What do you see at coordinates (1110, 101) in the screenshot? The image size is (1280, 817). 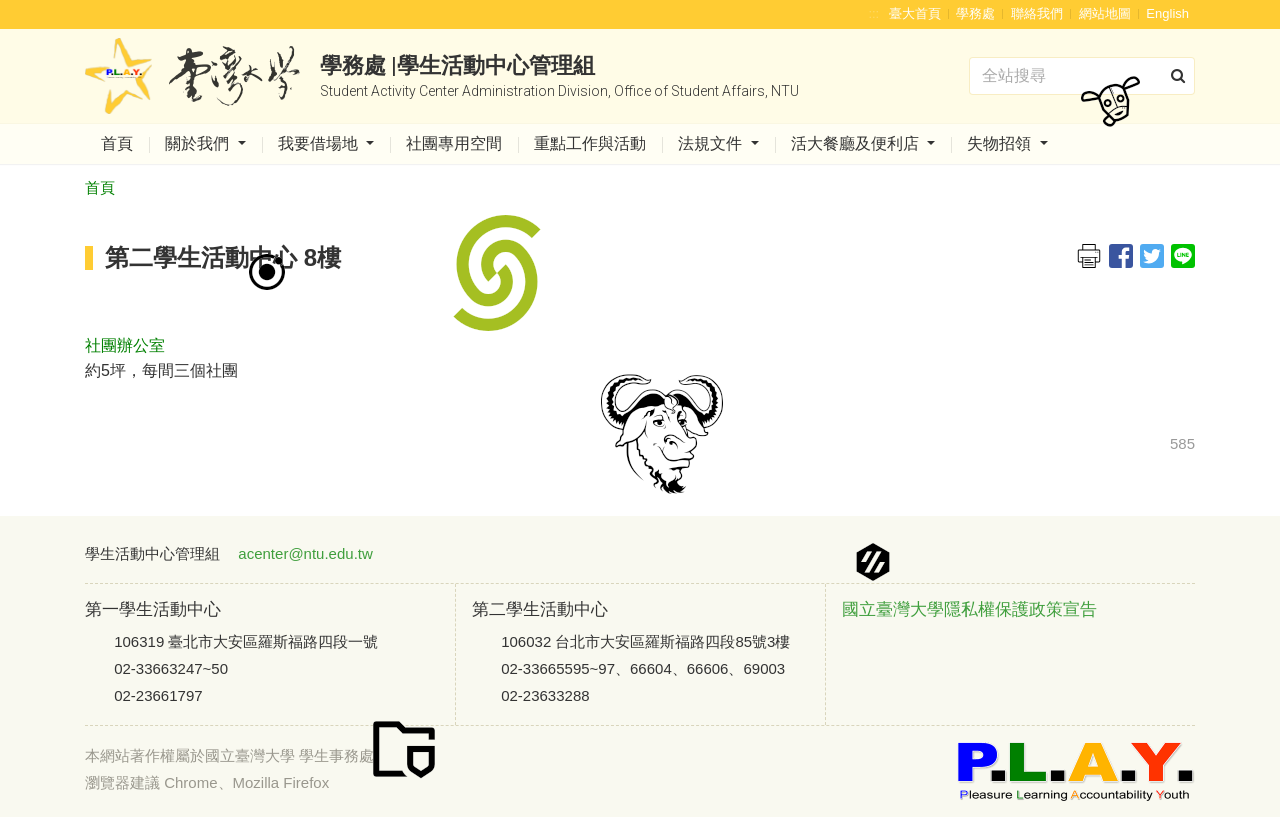 I see `visit tindie marketplace` at bounding box center [1110, 101].